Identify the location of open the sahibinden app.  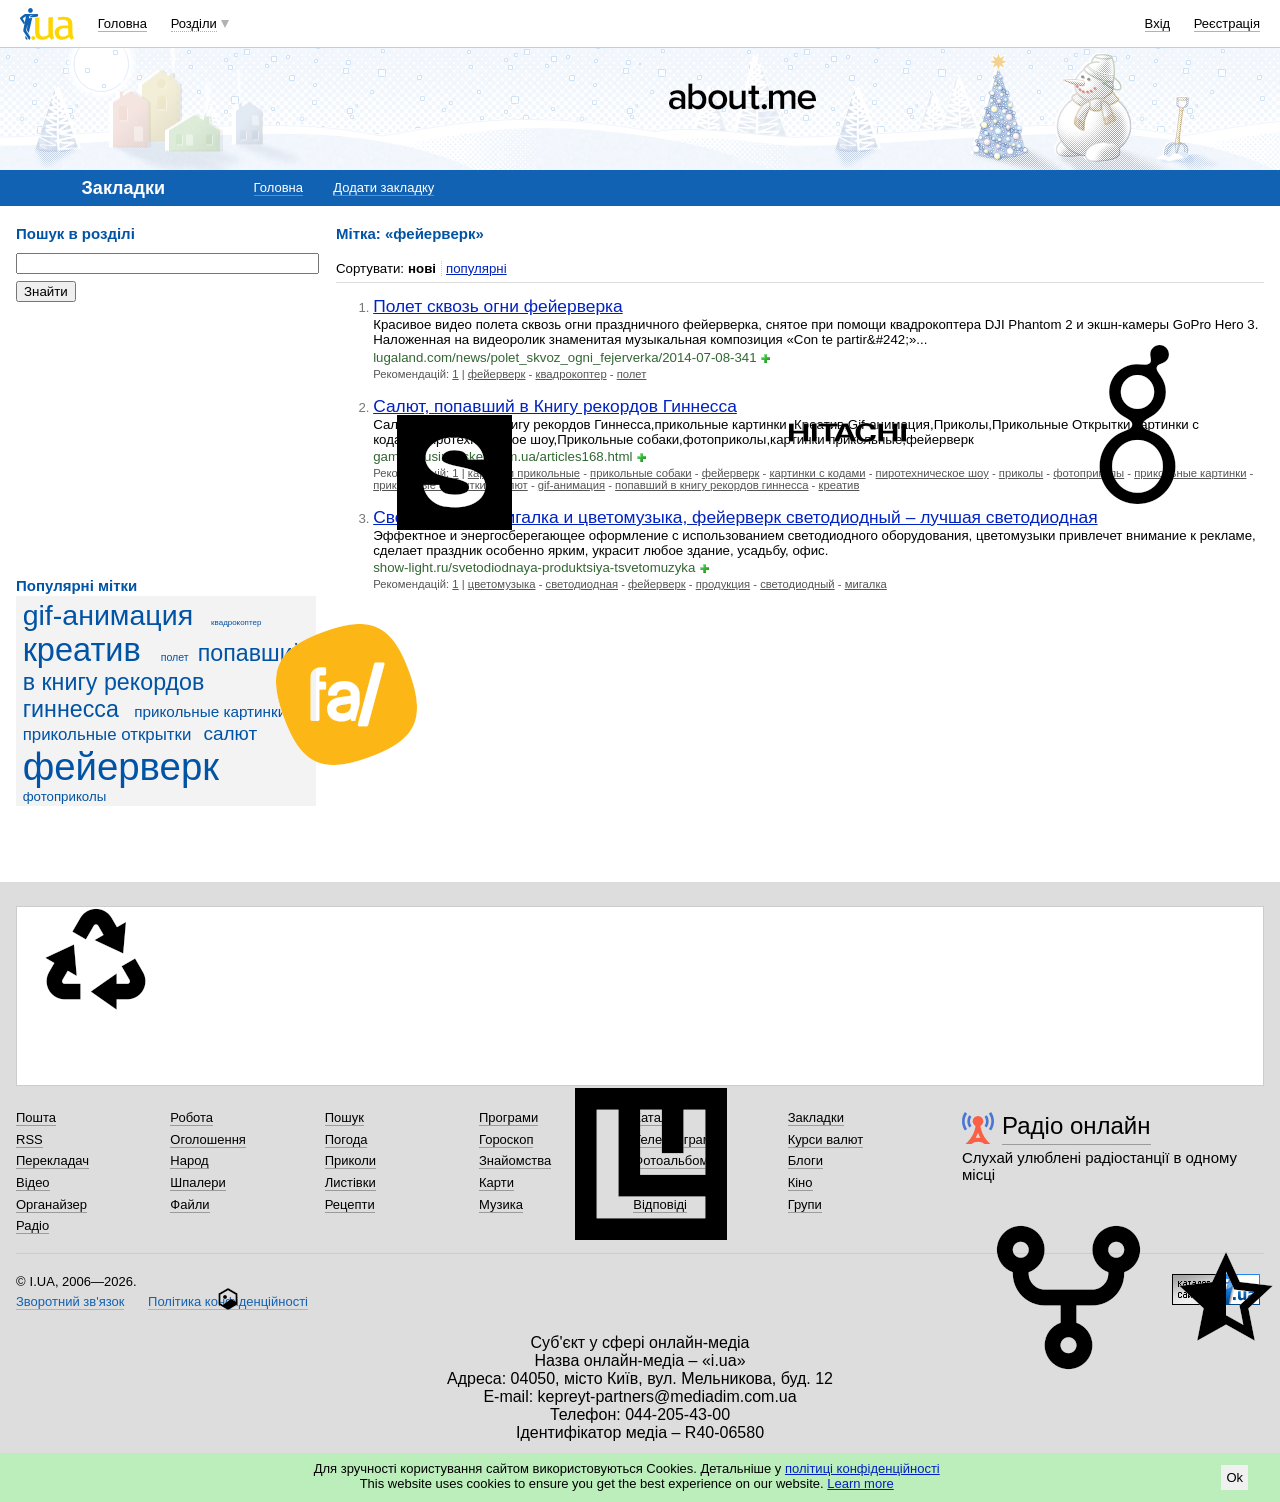
(454, 472).